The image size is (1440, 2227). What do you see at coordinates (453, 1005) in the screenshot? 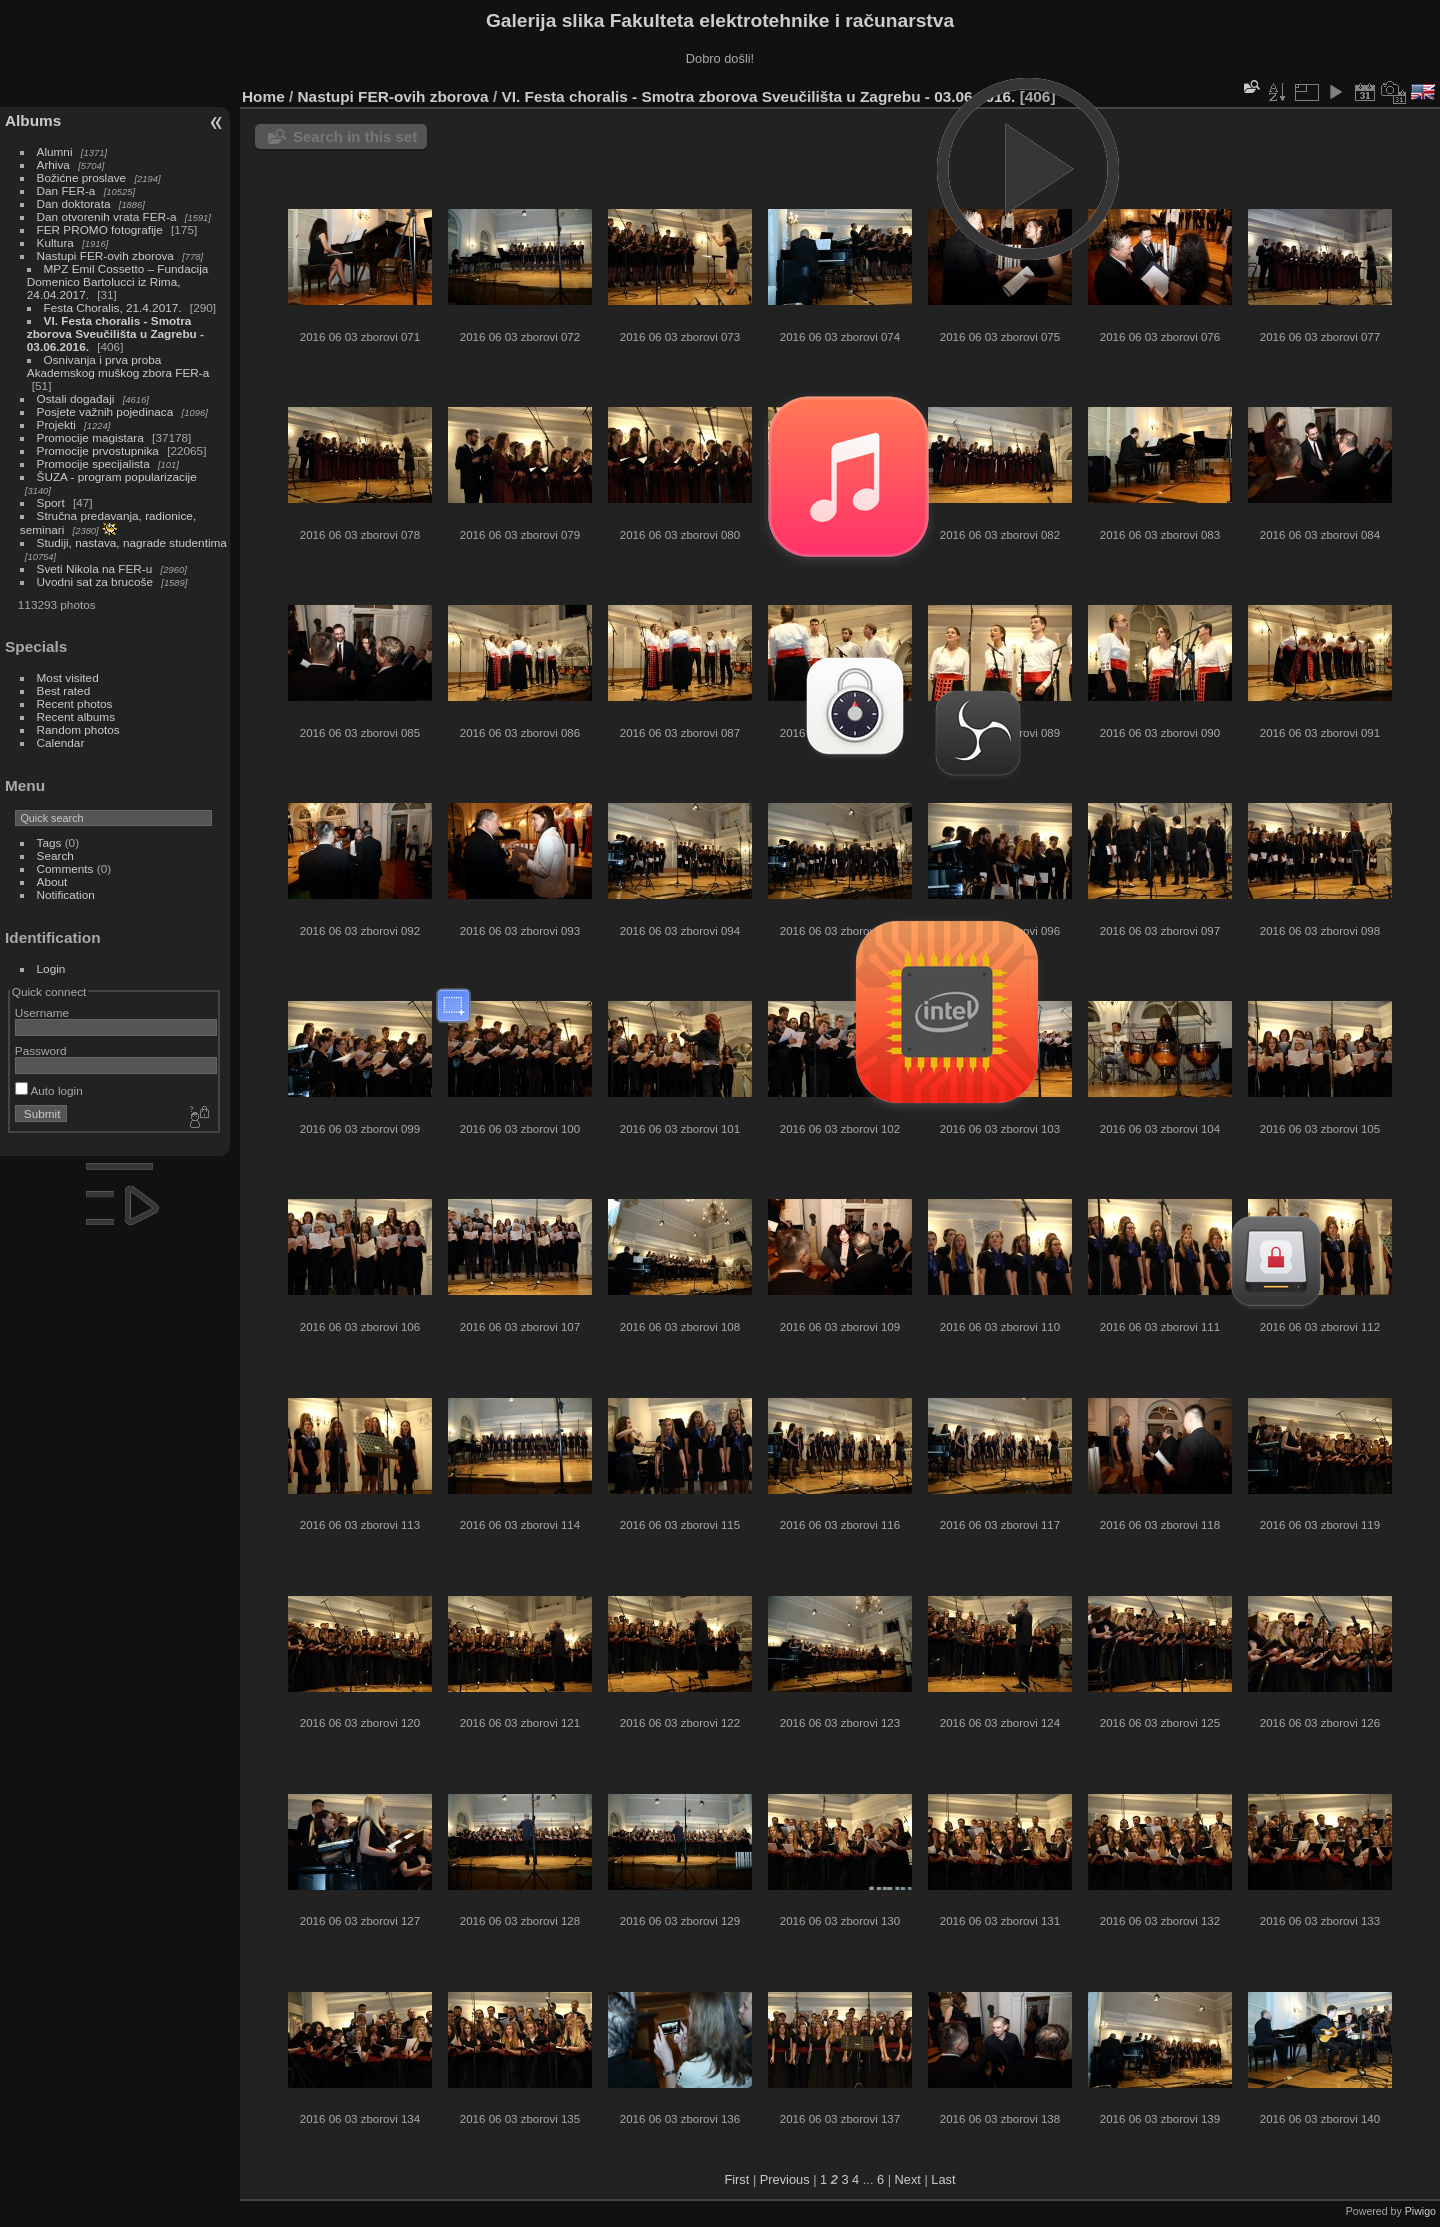
I see `take a screenshot` at bounding box center [453, 1005].